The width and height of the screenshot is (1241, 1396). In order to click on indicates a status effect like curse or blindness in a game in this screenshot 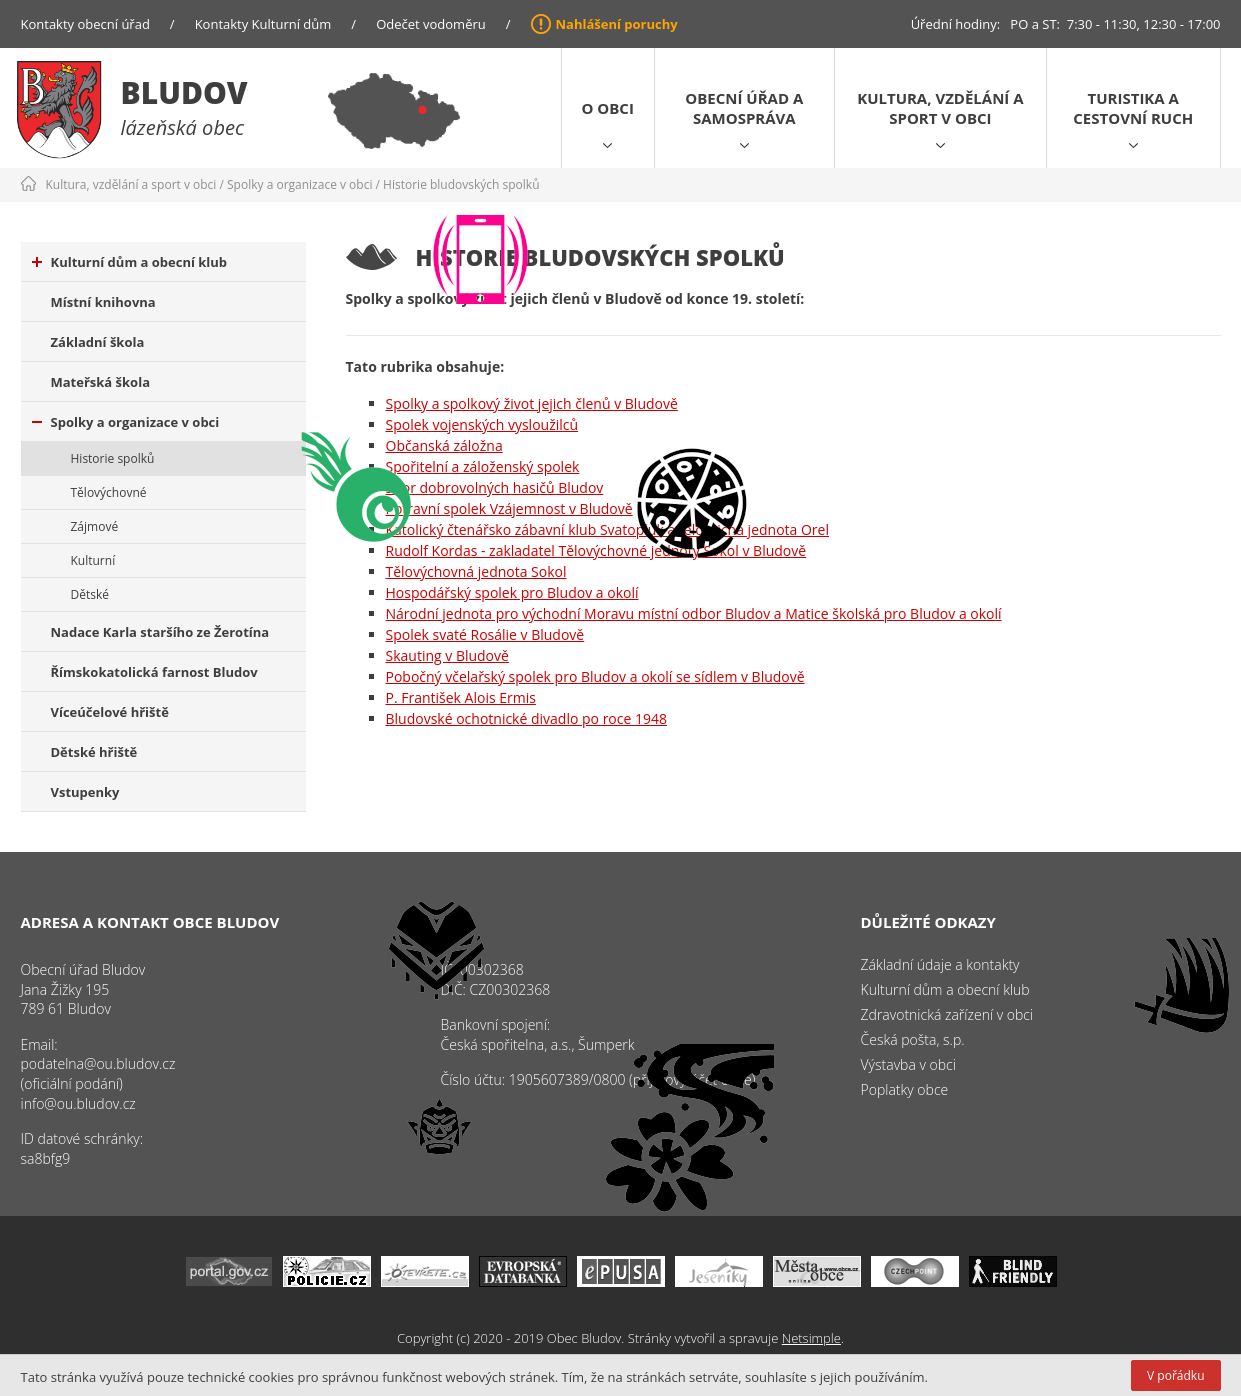, I will do `click(355, 487)`.